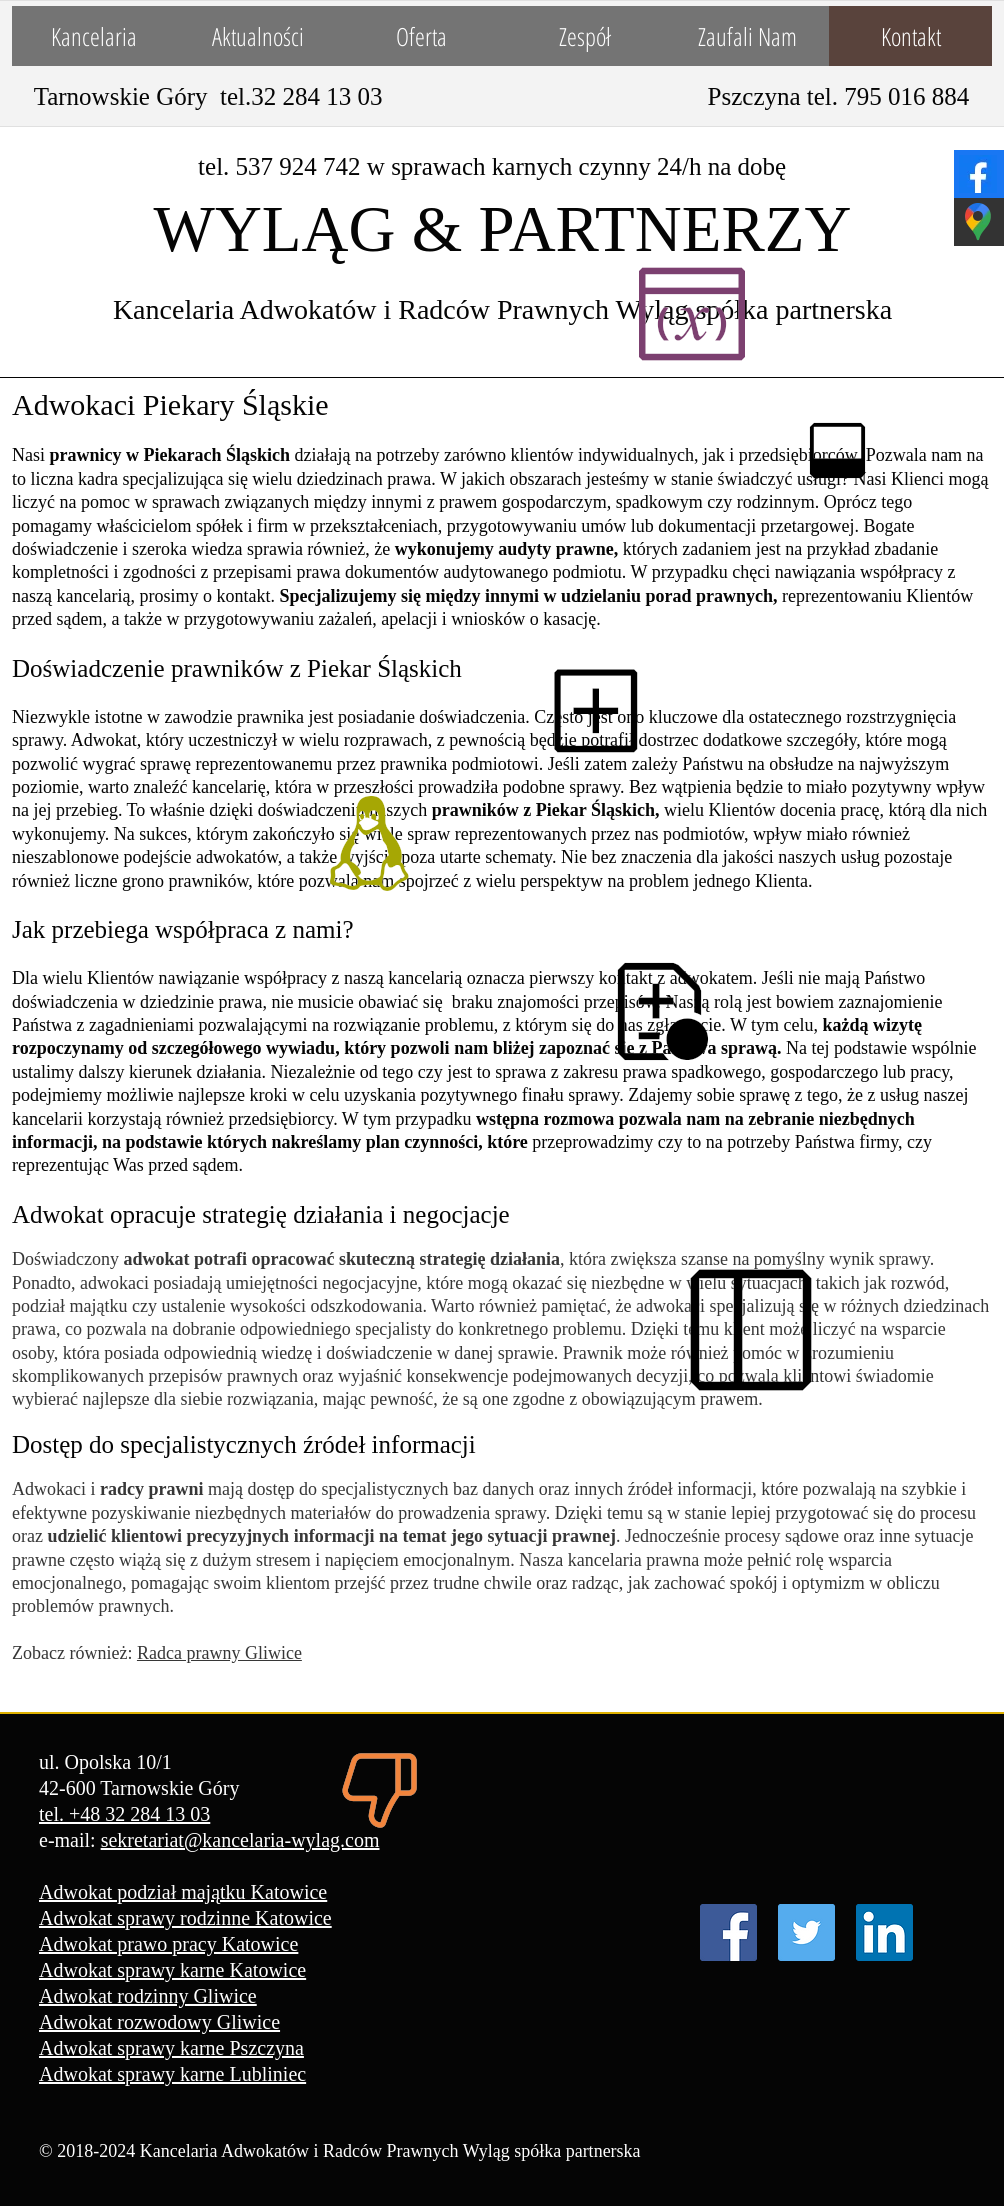  I want to click on view grouped variables in debug panel, so click(692, 314).